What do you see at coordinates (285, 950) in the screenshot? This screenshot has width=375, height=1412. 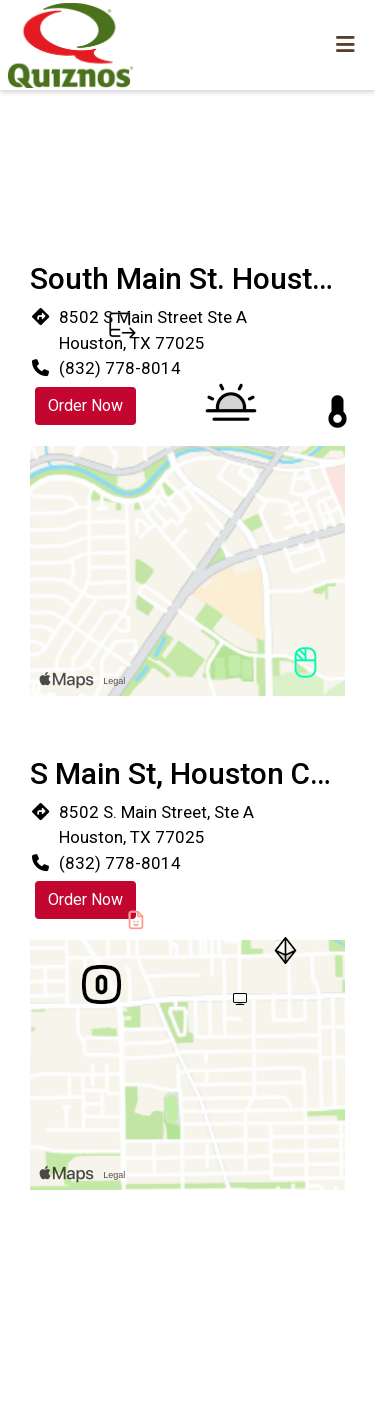 I see `view ethereum wallet or balance` at bounding box center [285, 950].